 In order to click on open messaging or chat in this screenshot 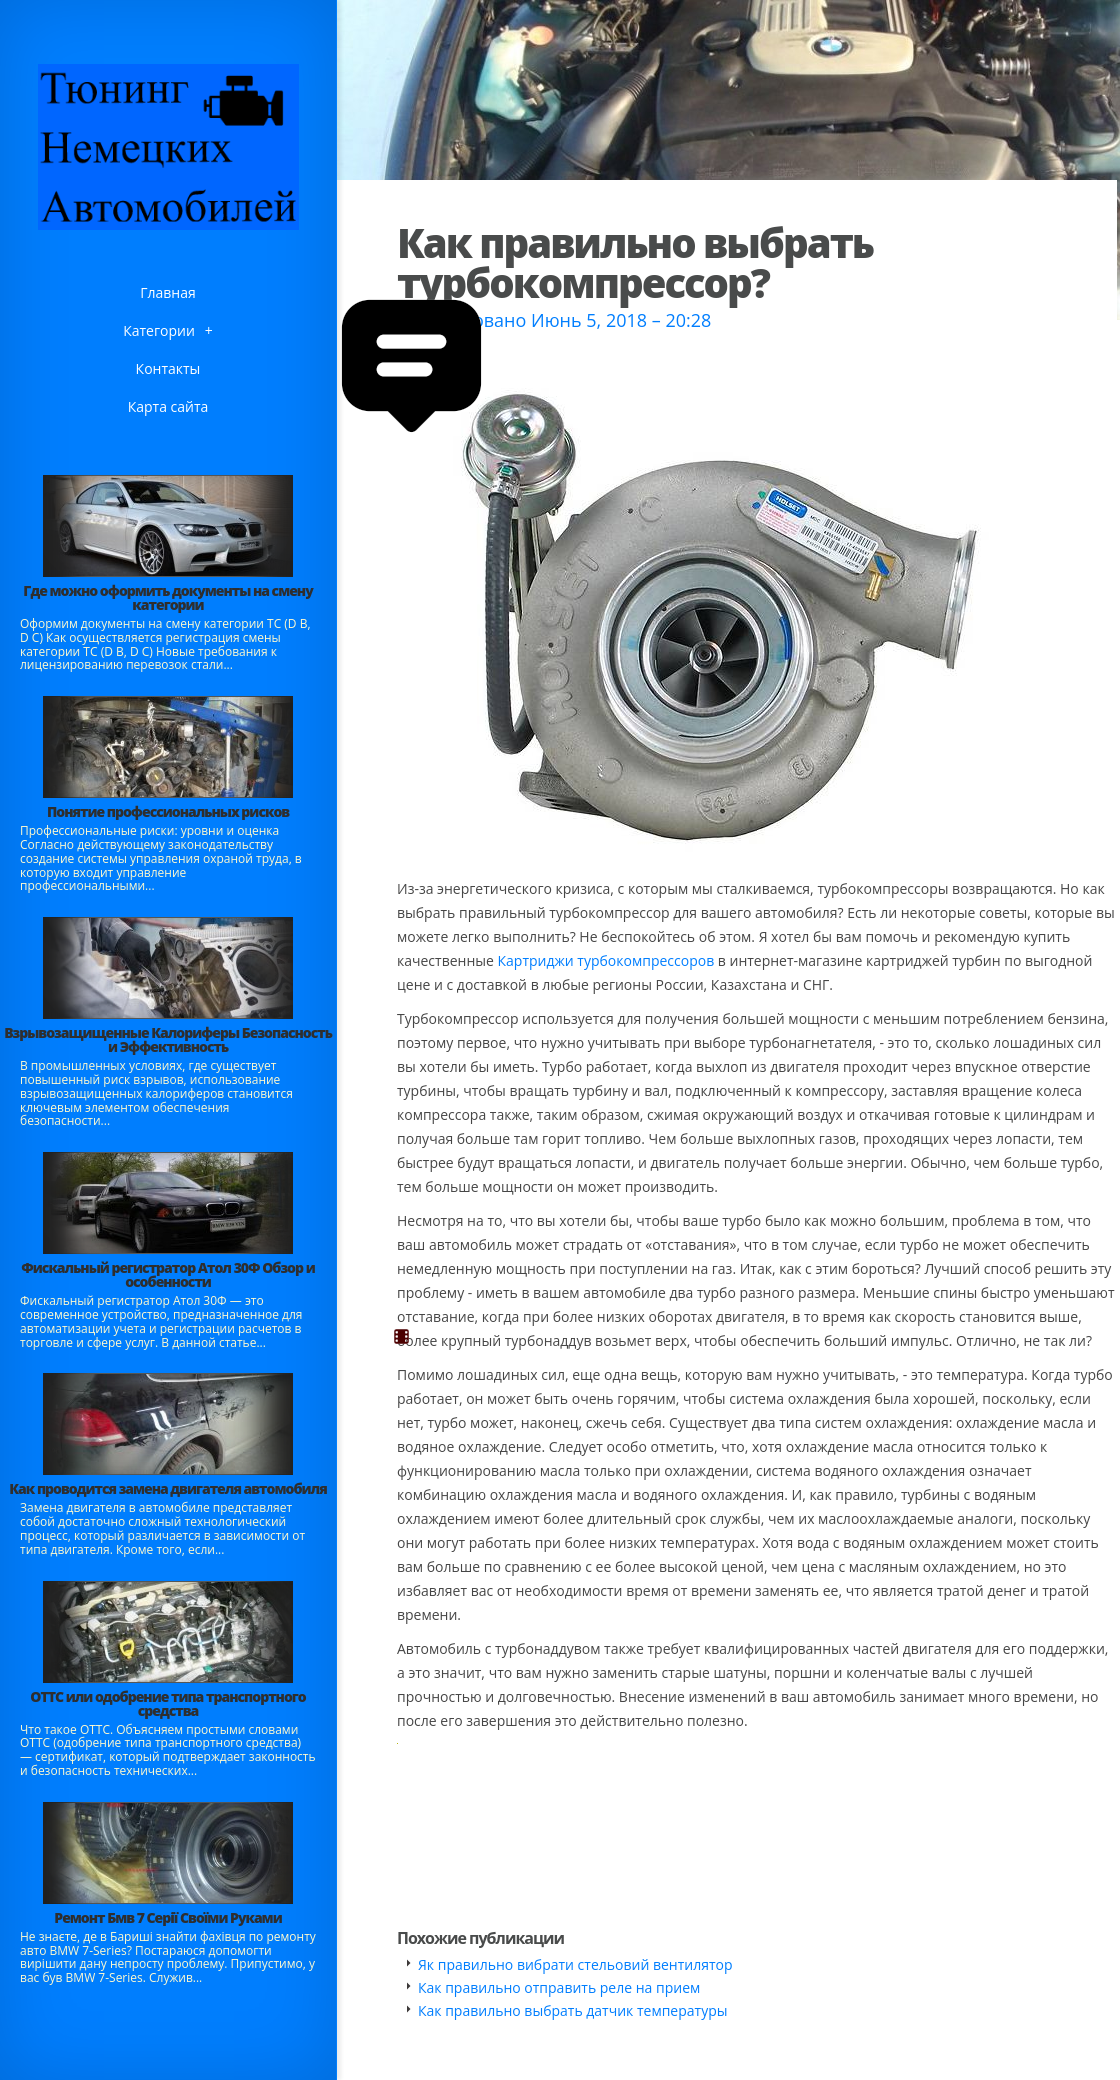, I will do `click(411, 362)`.